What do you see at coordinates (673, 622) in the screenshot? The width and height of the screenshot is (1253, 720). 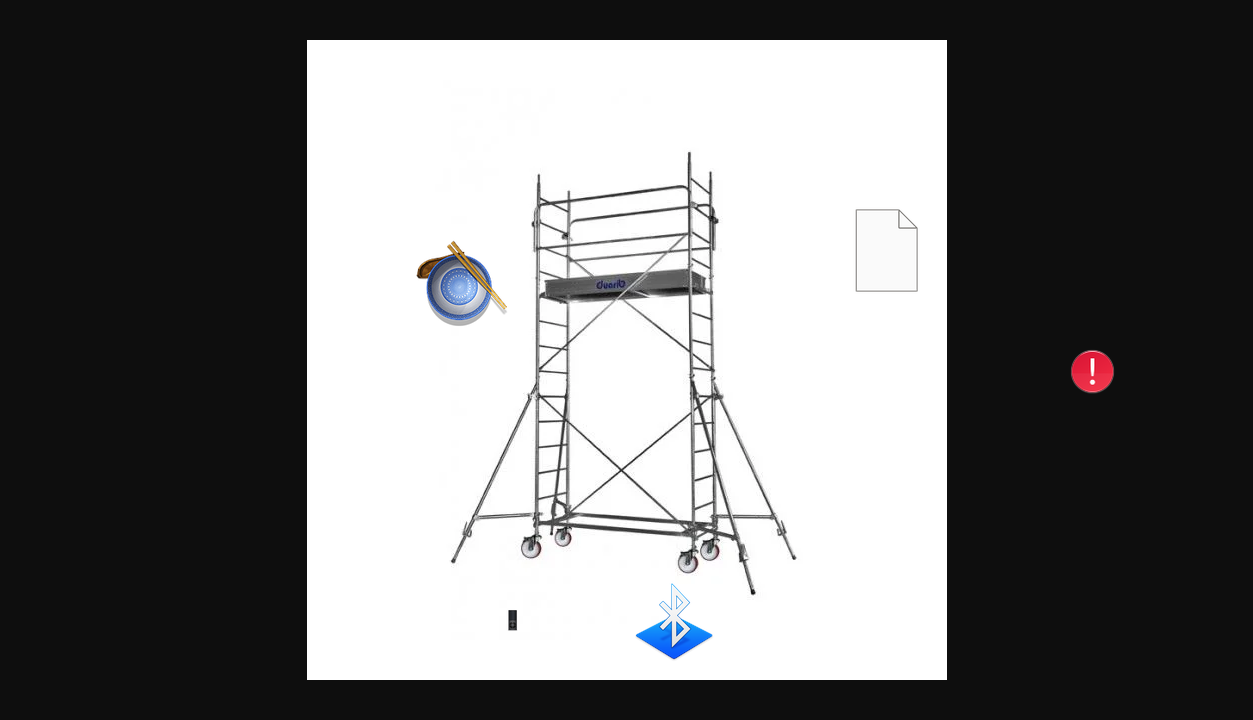 I see `open bluetooth file exchange utility` at bounding box center [673, 622].